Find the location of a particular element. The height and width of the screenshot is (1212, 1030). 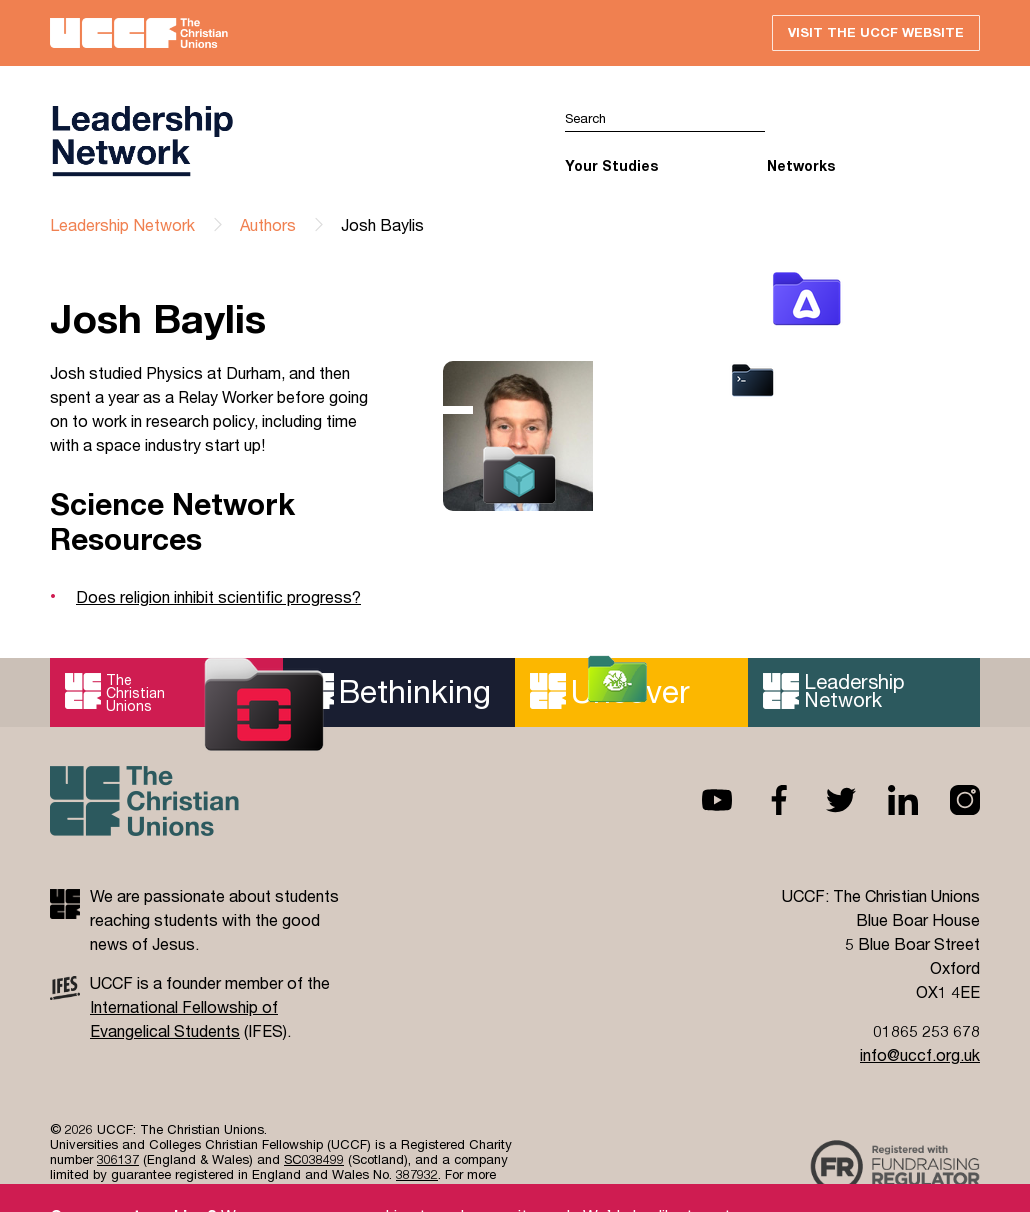

open adonis project folder is located at coordinates (806, 300).